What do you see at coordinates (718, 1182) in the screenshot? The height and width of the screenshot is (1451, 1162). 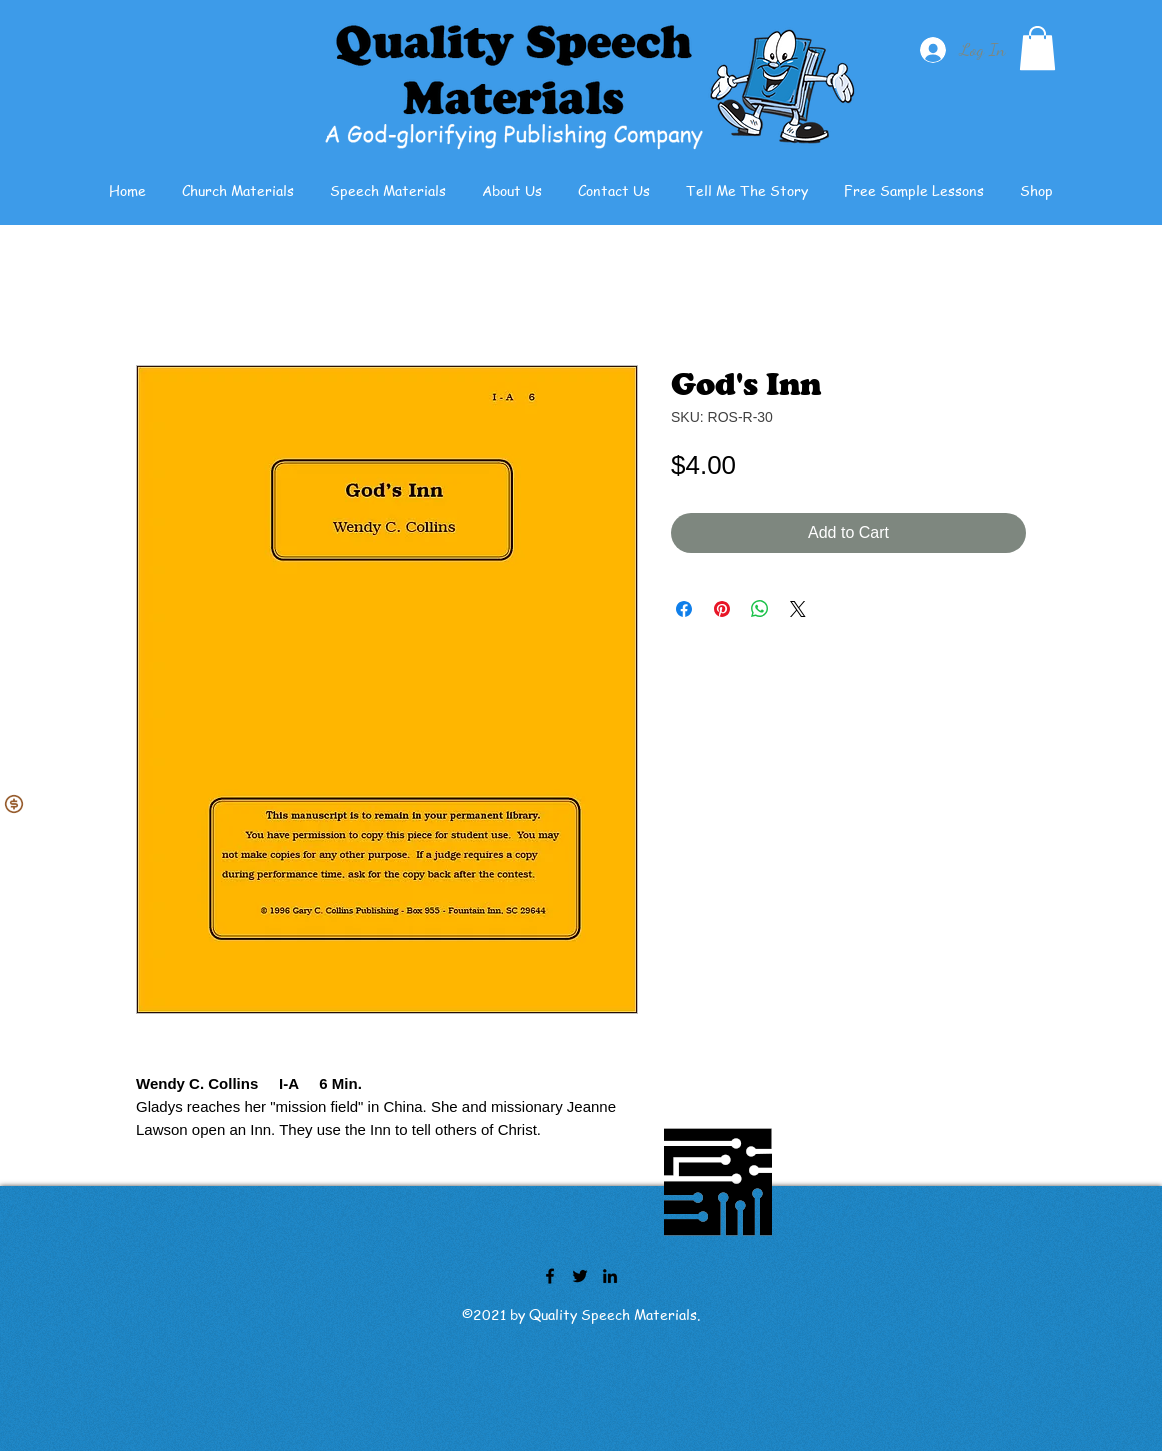 I see `multisim circuit simulation software logo` at bounding box center [718, 1182].